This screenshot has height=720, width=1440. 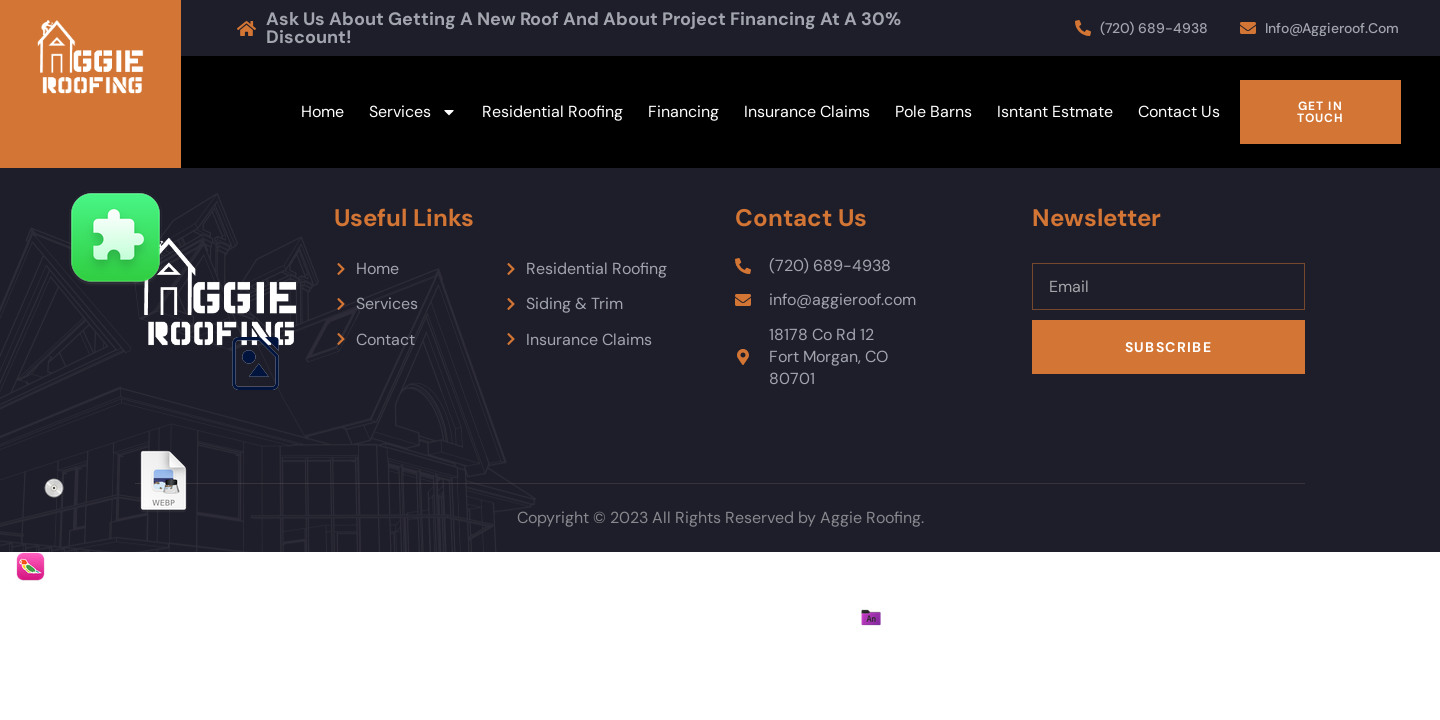 What do you see at coordinates (163, 481) in the screenshot?
I see `a webp image file` at bounding box center [163, 481].